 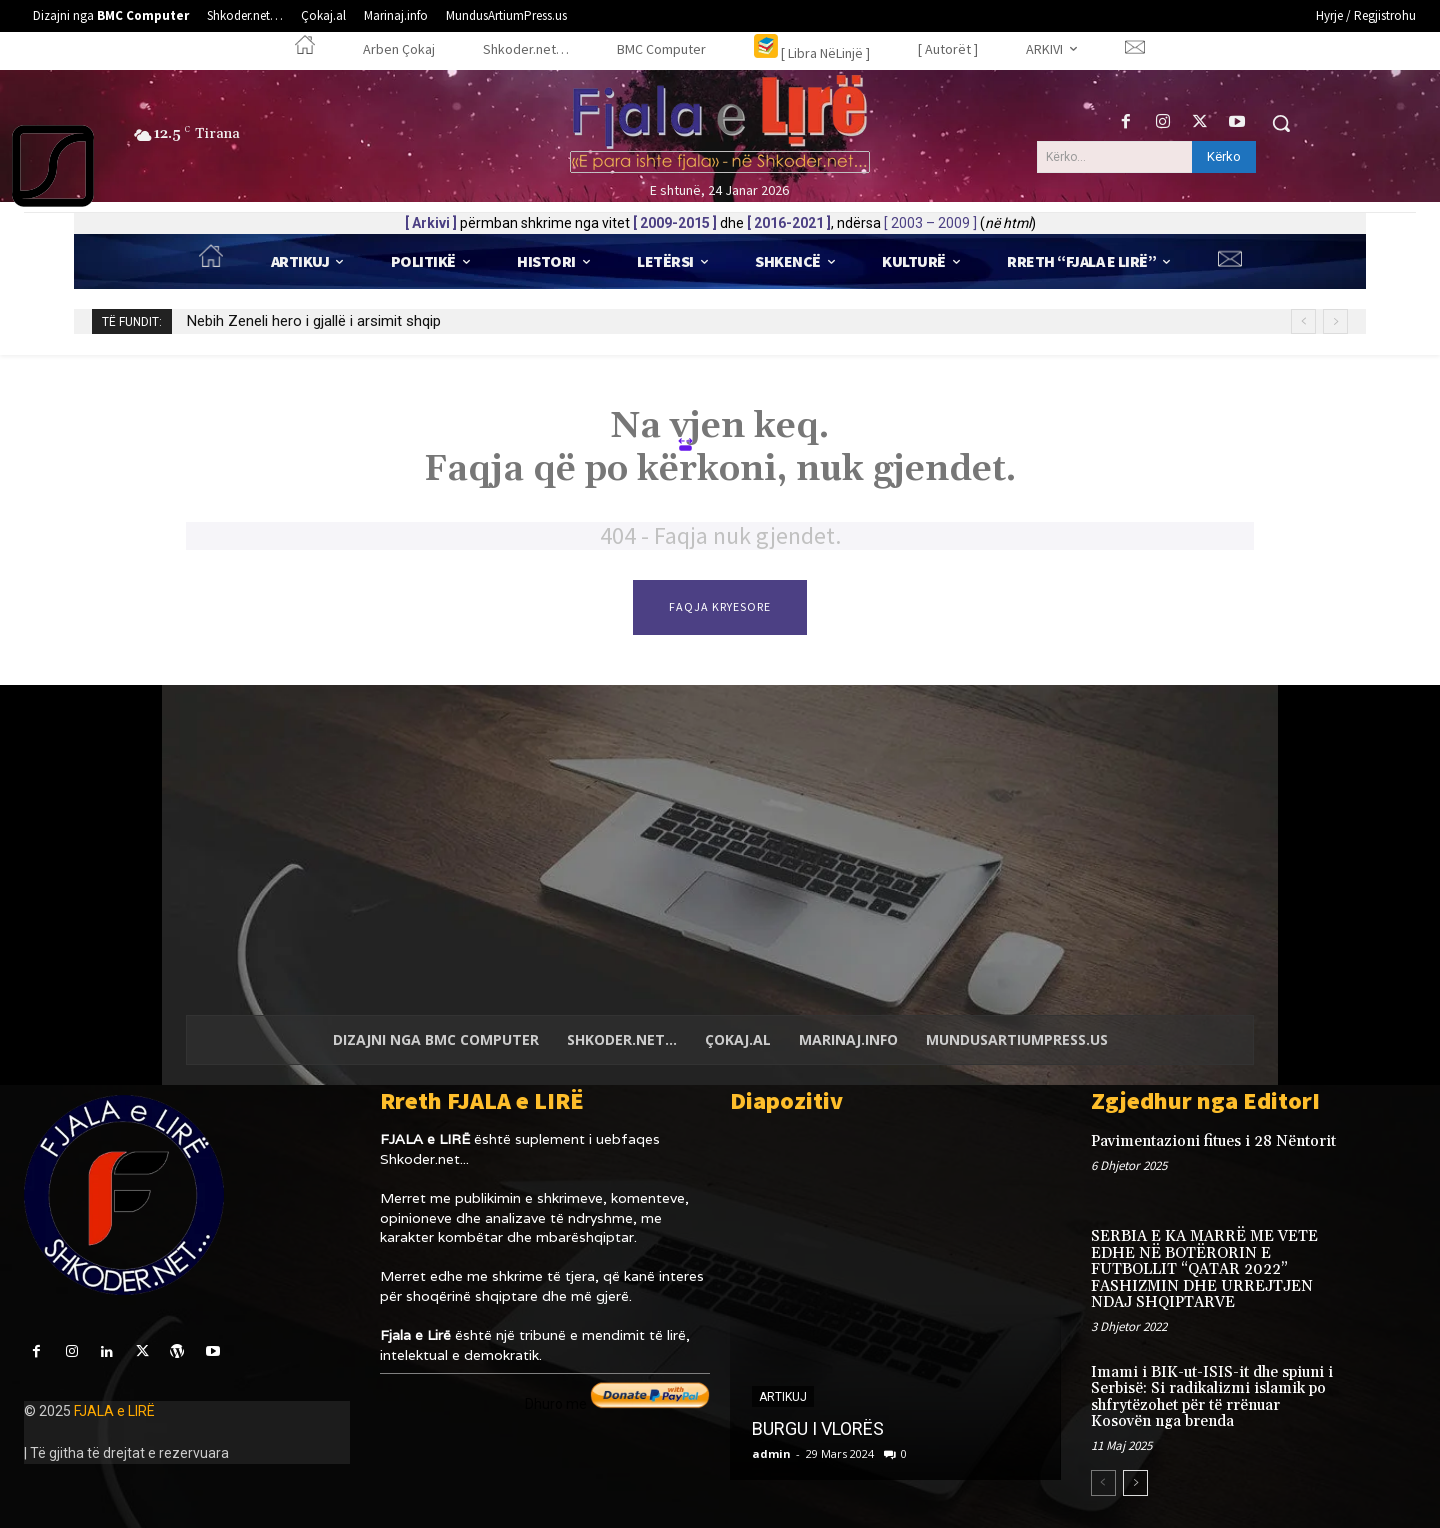 What do you see at coordinates (53, 166) in the screenshot?
I see `adjust display contrast settings` at bounding box center [53, 166].